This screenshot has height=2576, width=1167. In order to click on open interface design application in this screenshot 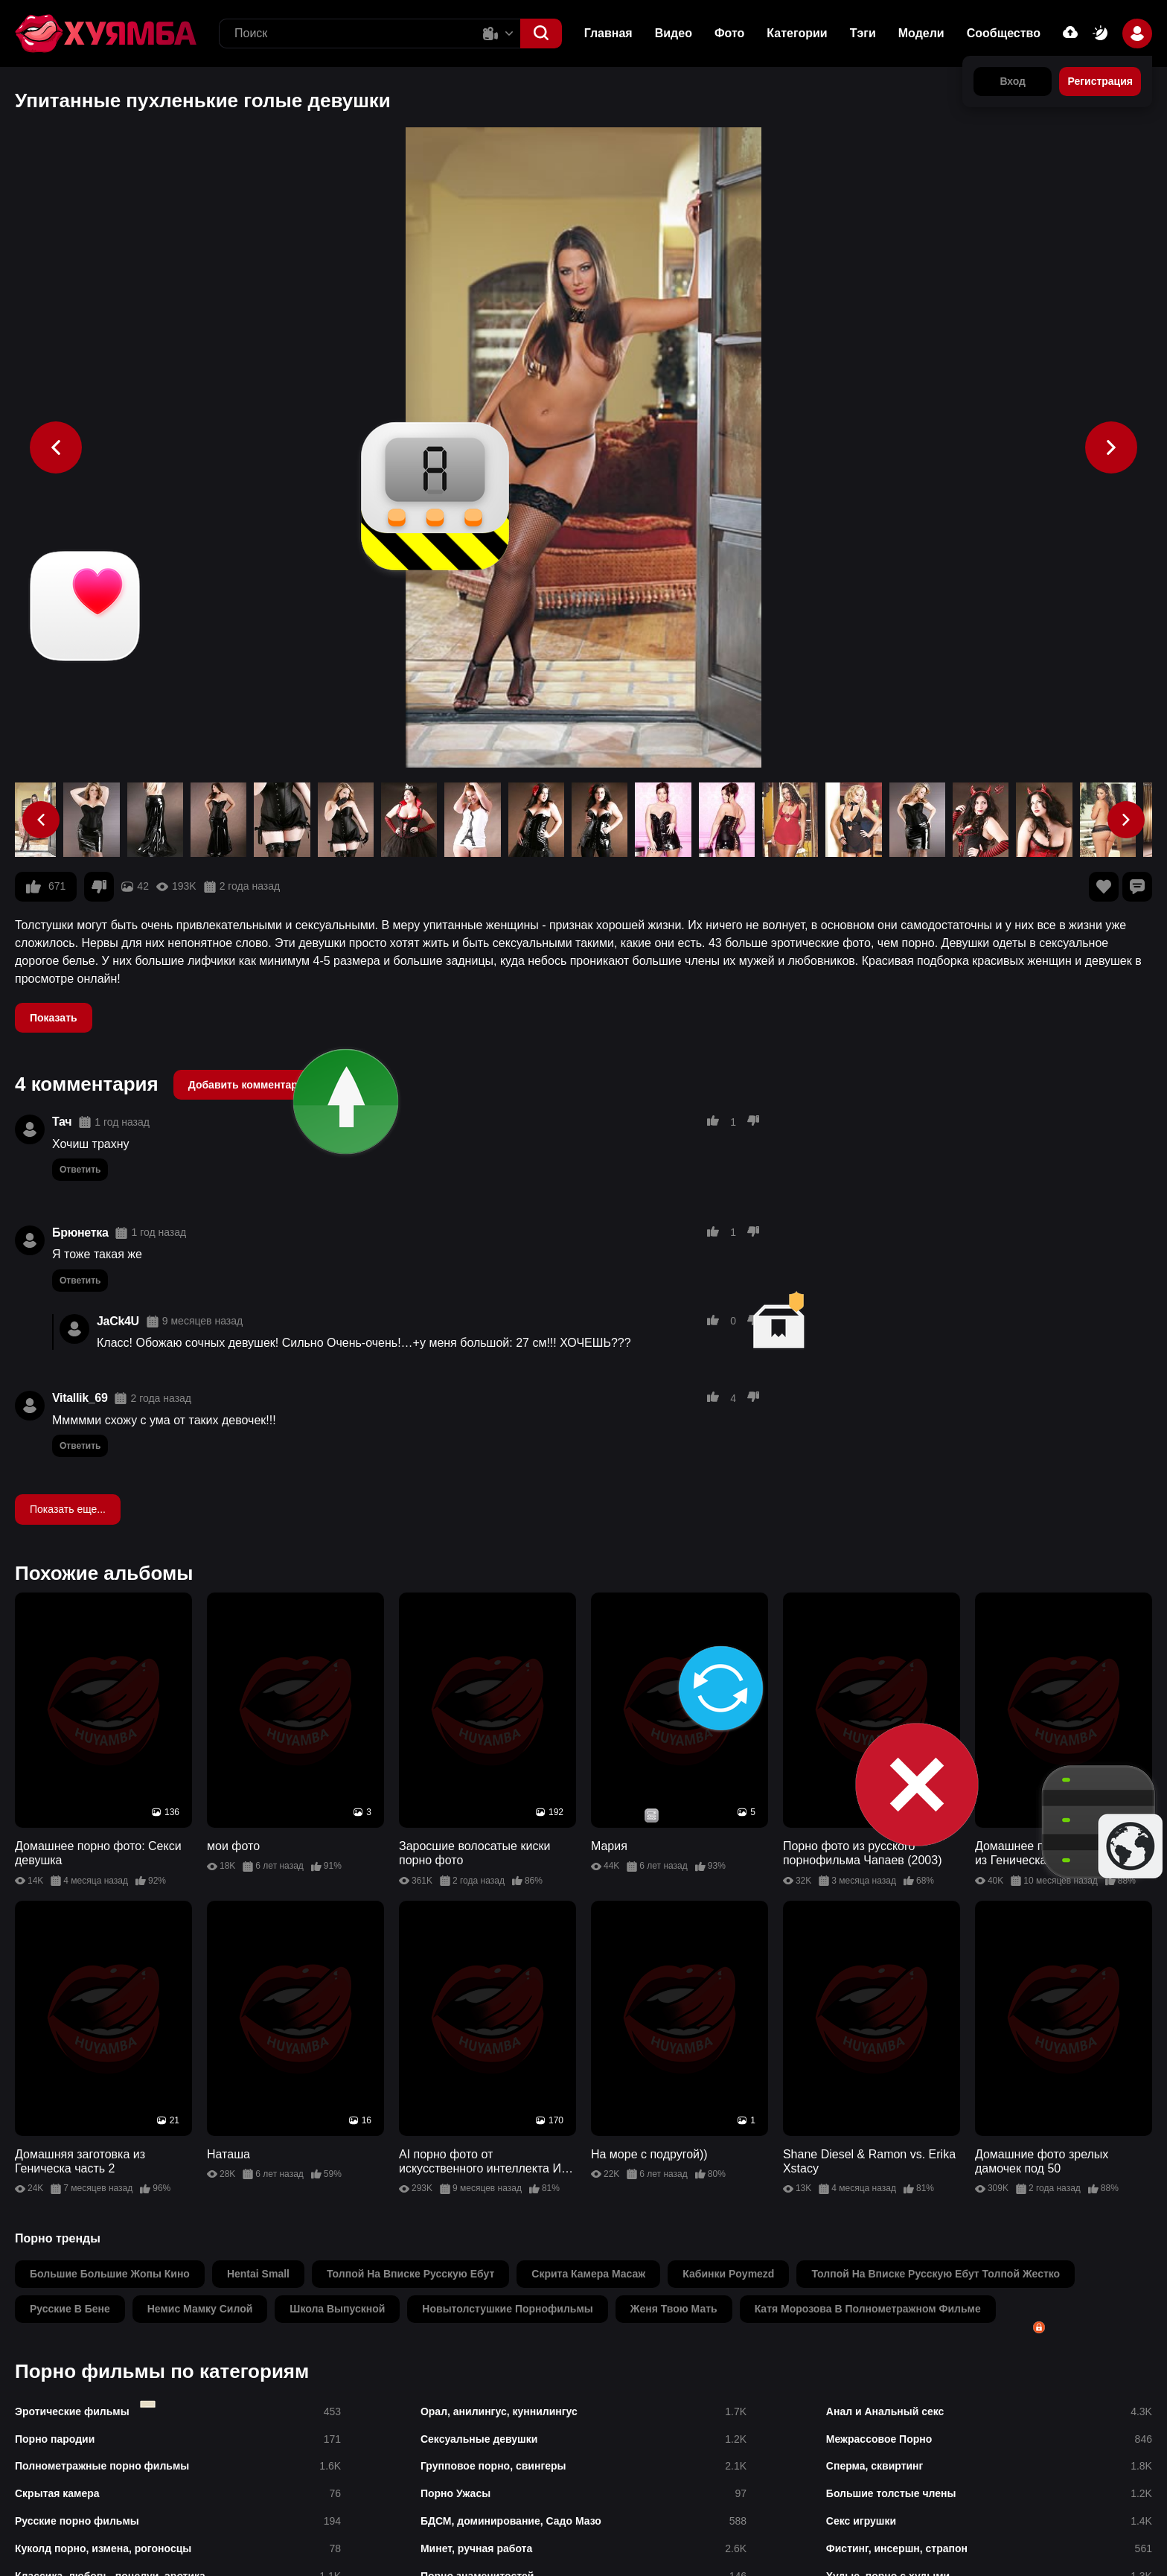, I will do `click(651, 1815)`.